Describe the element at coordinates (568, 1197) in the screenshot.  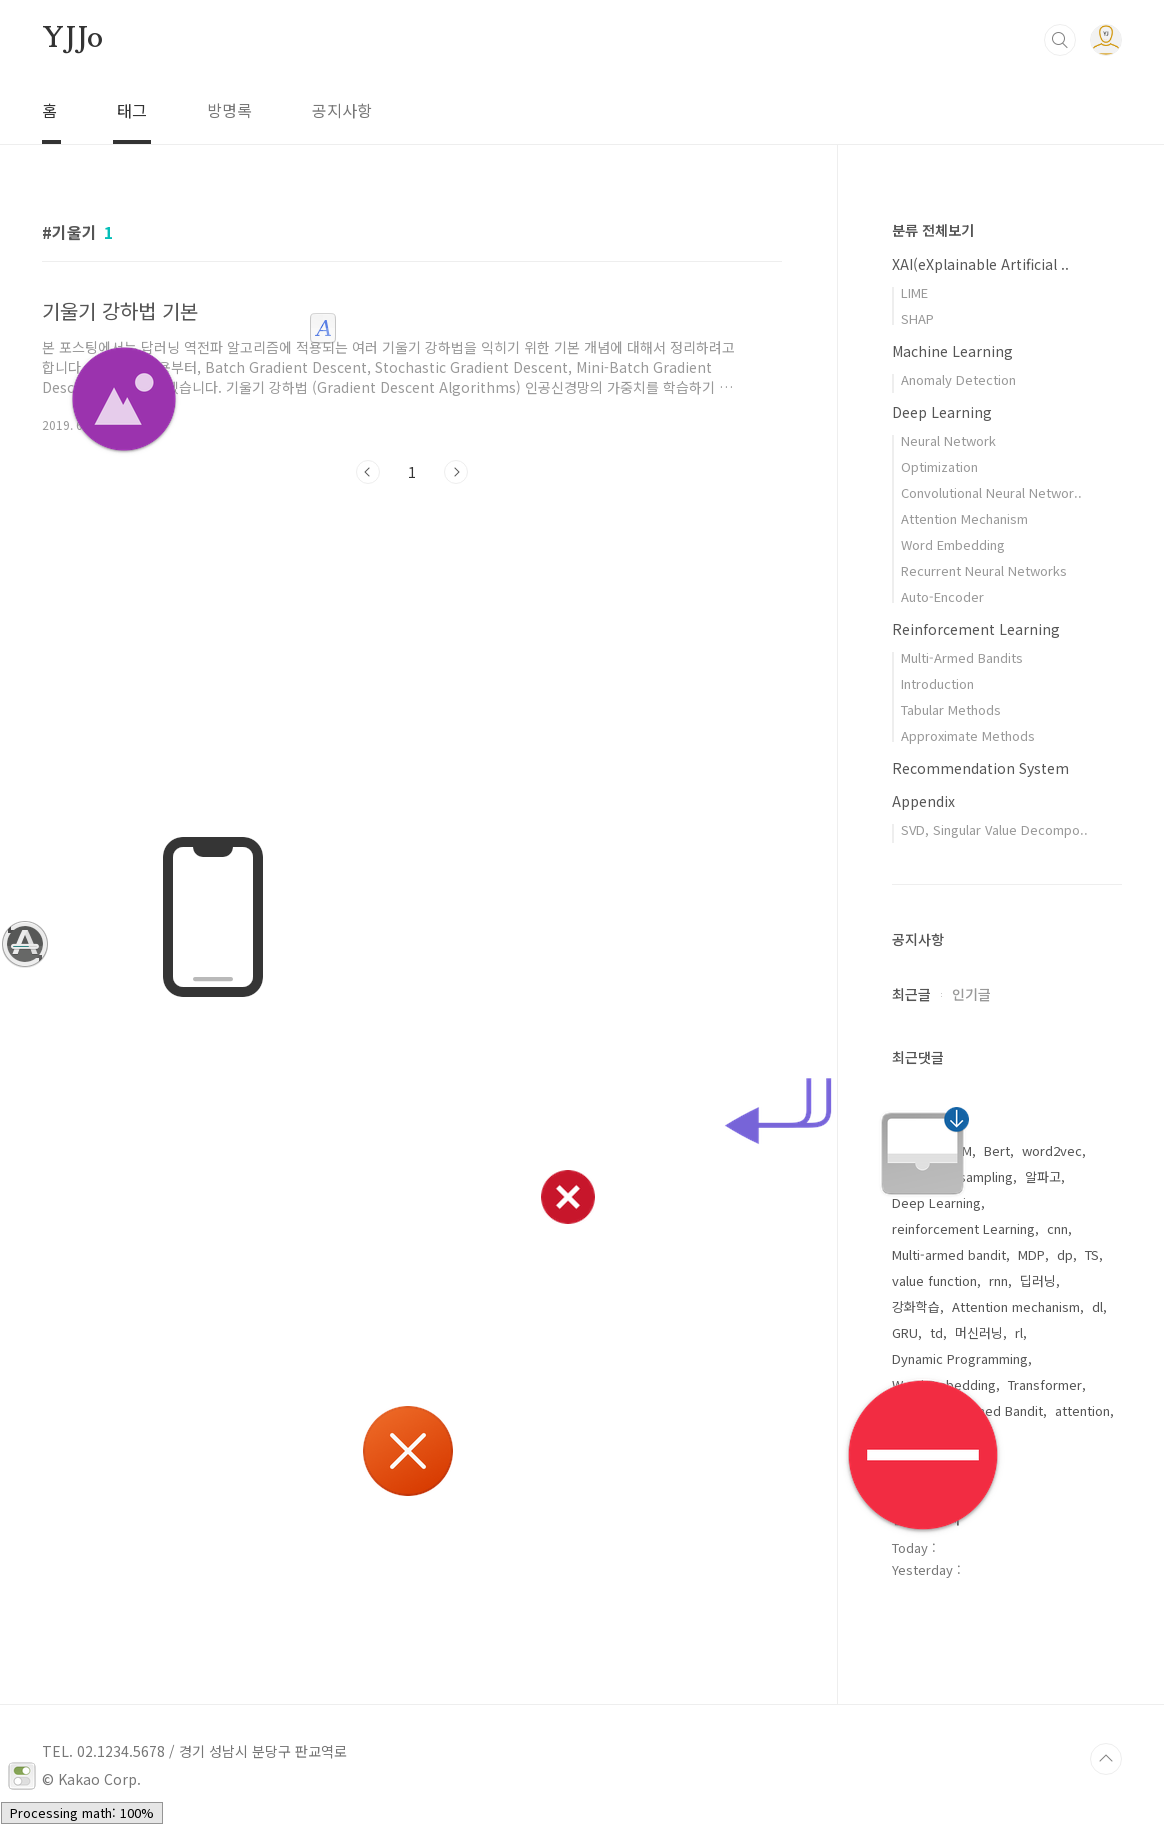
I see `close the current window` at that location.